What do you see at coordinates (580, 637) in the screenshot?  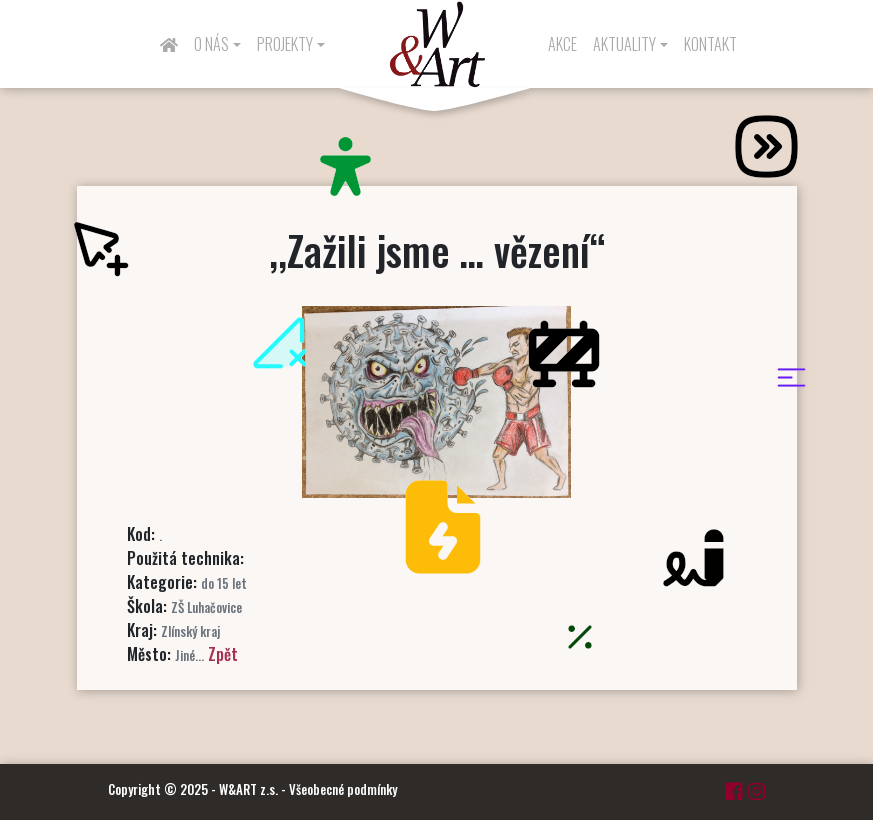 I see `view or apply a discount` at bounding box center [580, 637].